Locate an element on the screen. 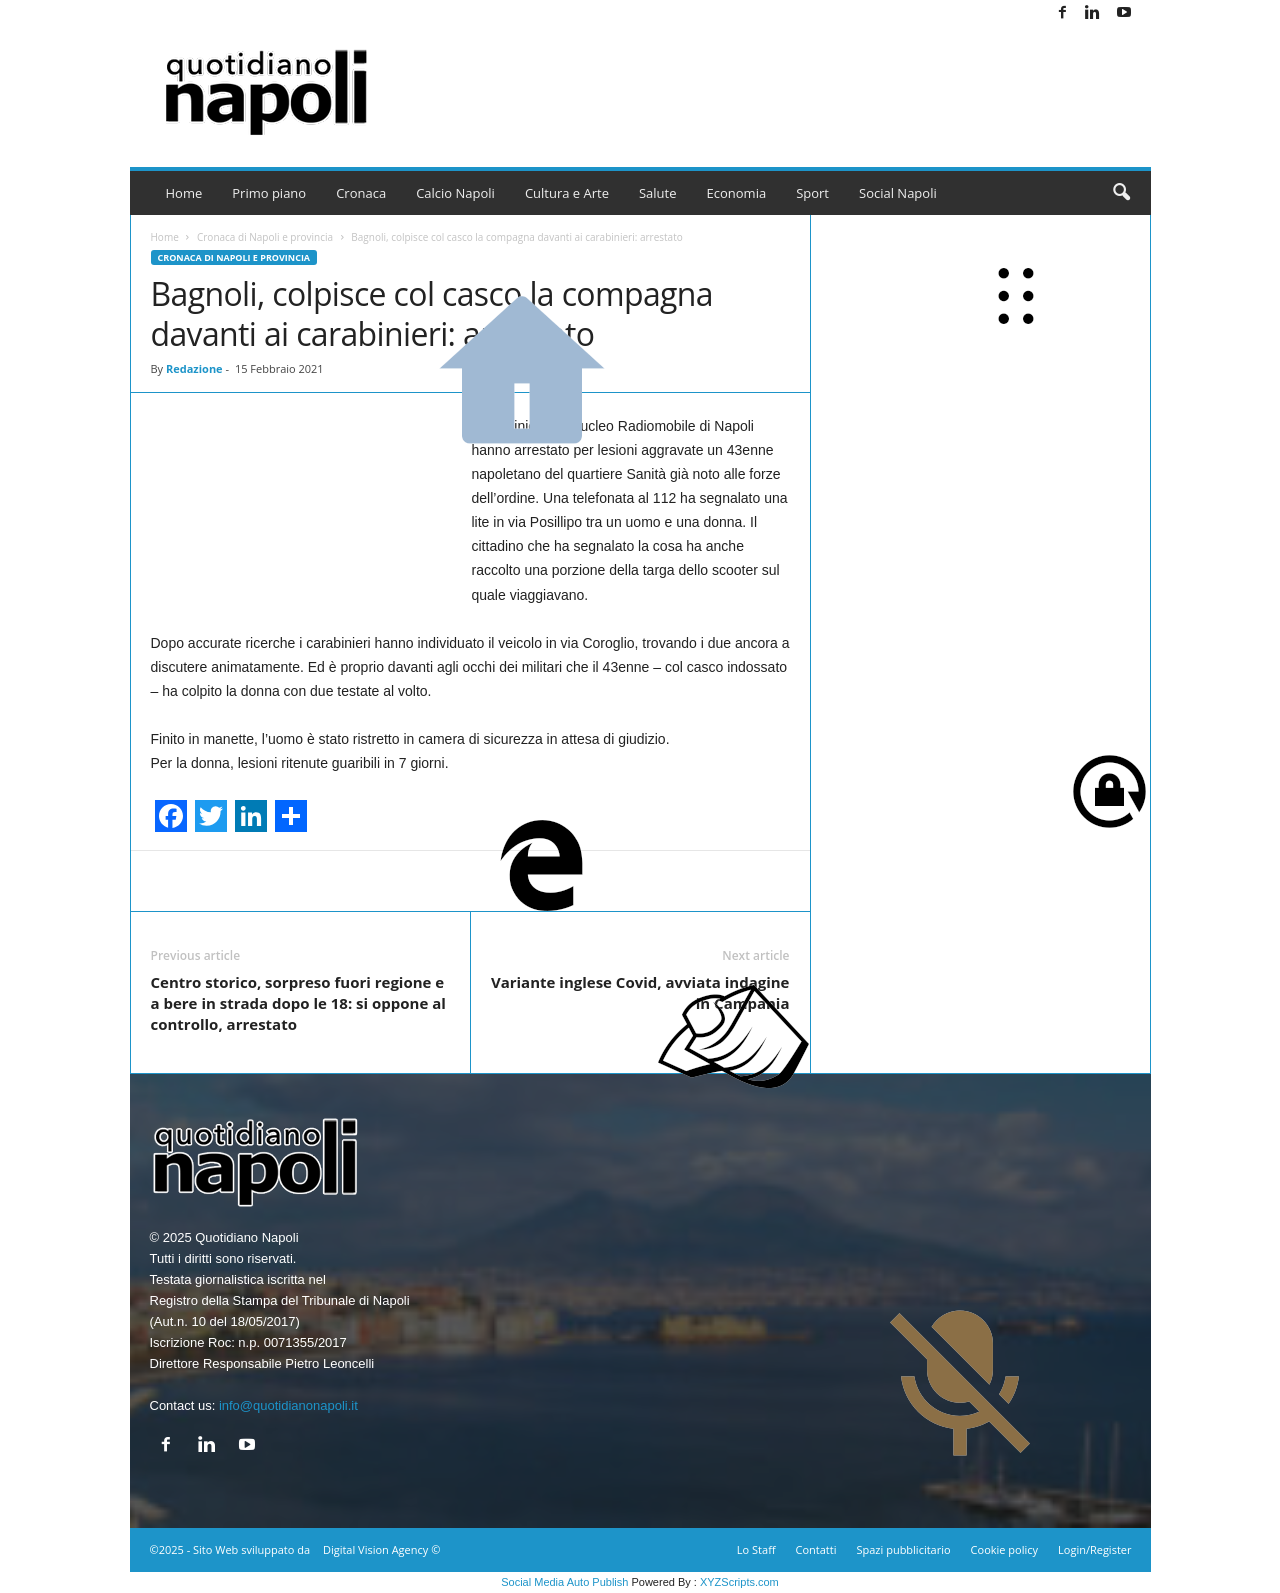 This screenshot has width=1280, height=1593. screen rotation is locked is located at coordinates (1109, 791).